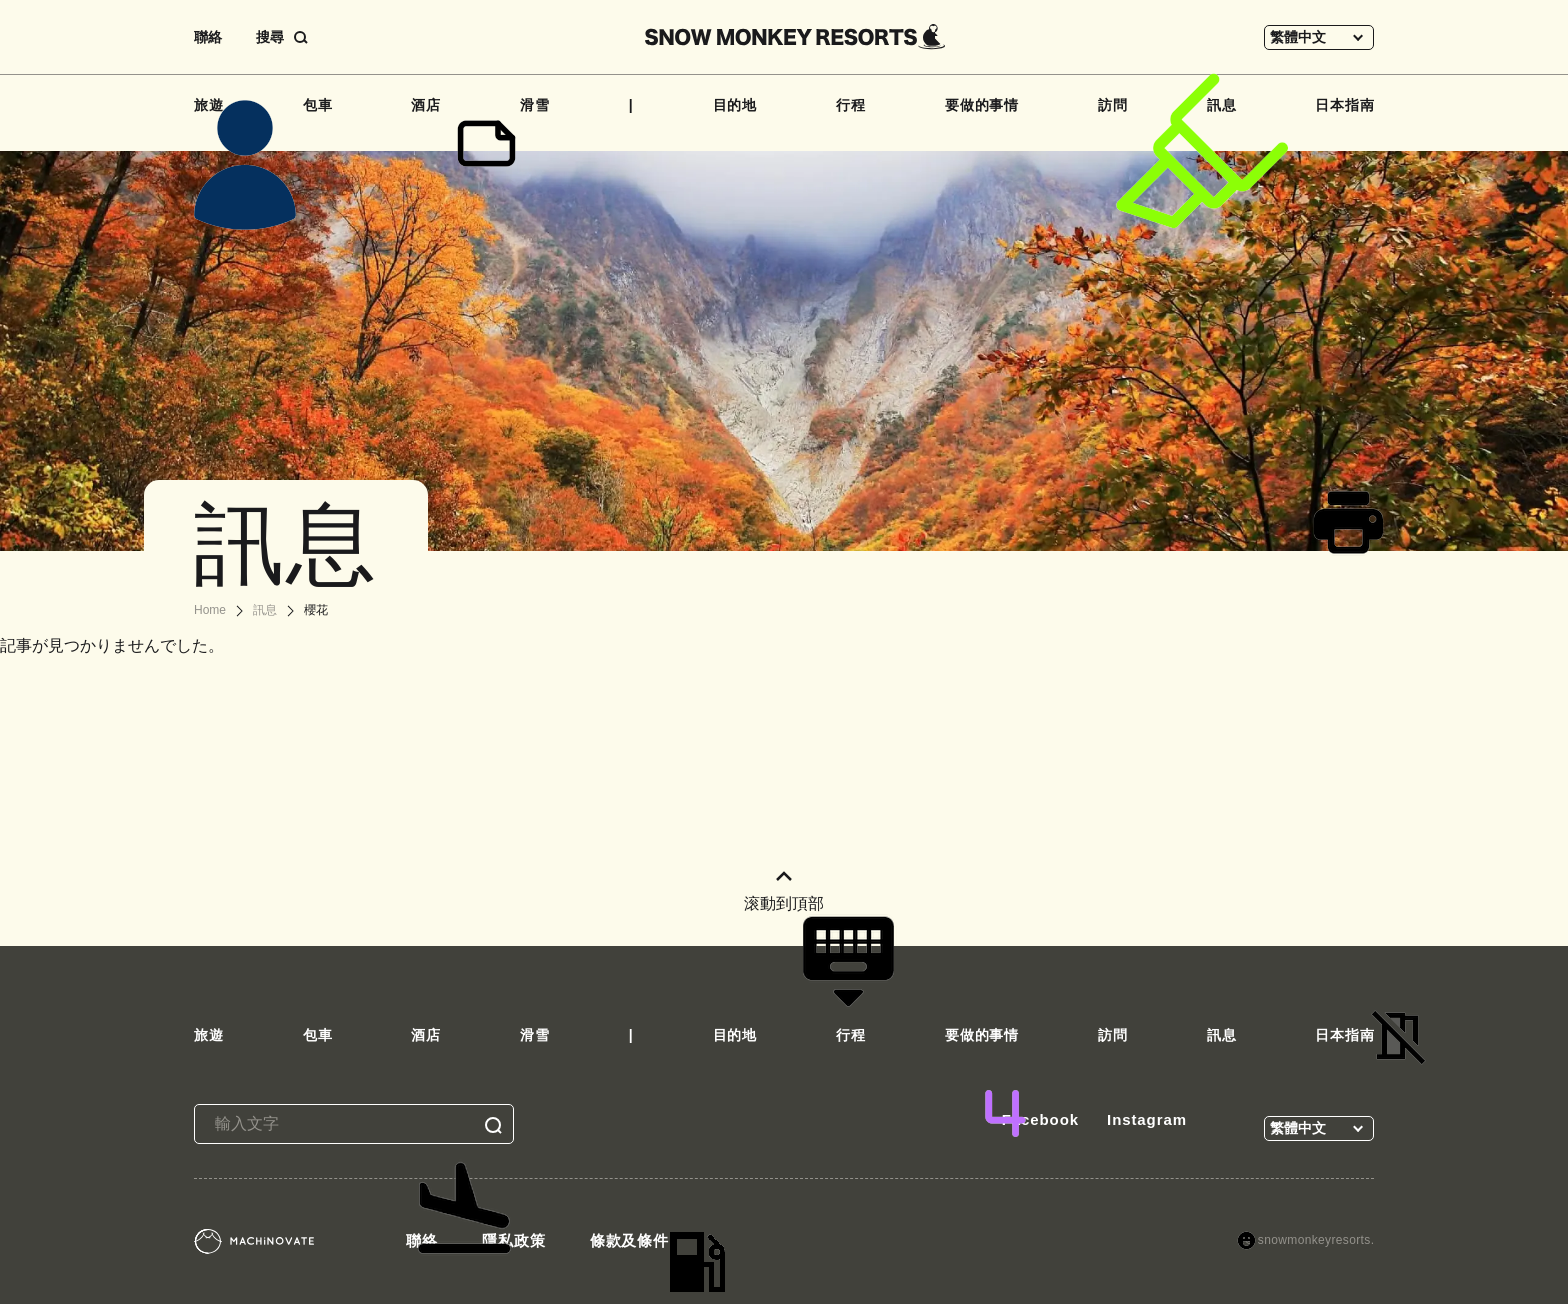 Image resolution: width=1568 pixels, height=1304 pixels. Describe the element at coordinates (464, 1209) in the screenshot. I see `indicates arriving flight status` at that location.